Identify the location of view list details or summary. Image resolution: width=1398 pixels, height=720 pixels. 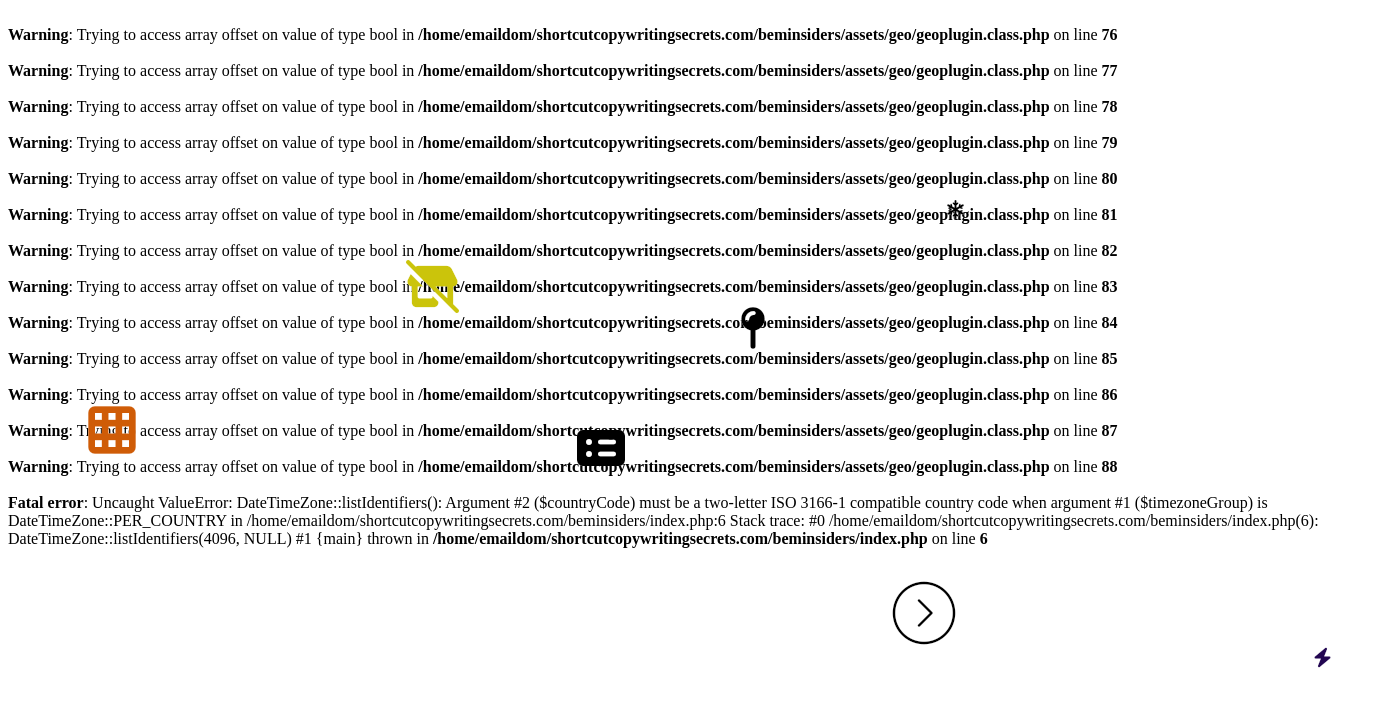
(601, 448).